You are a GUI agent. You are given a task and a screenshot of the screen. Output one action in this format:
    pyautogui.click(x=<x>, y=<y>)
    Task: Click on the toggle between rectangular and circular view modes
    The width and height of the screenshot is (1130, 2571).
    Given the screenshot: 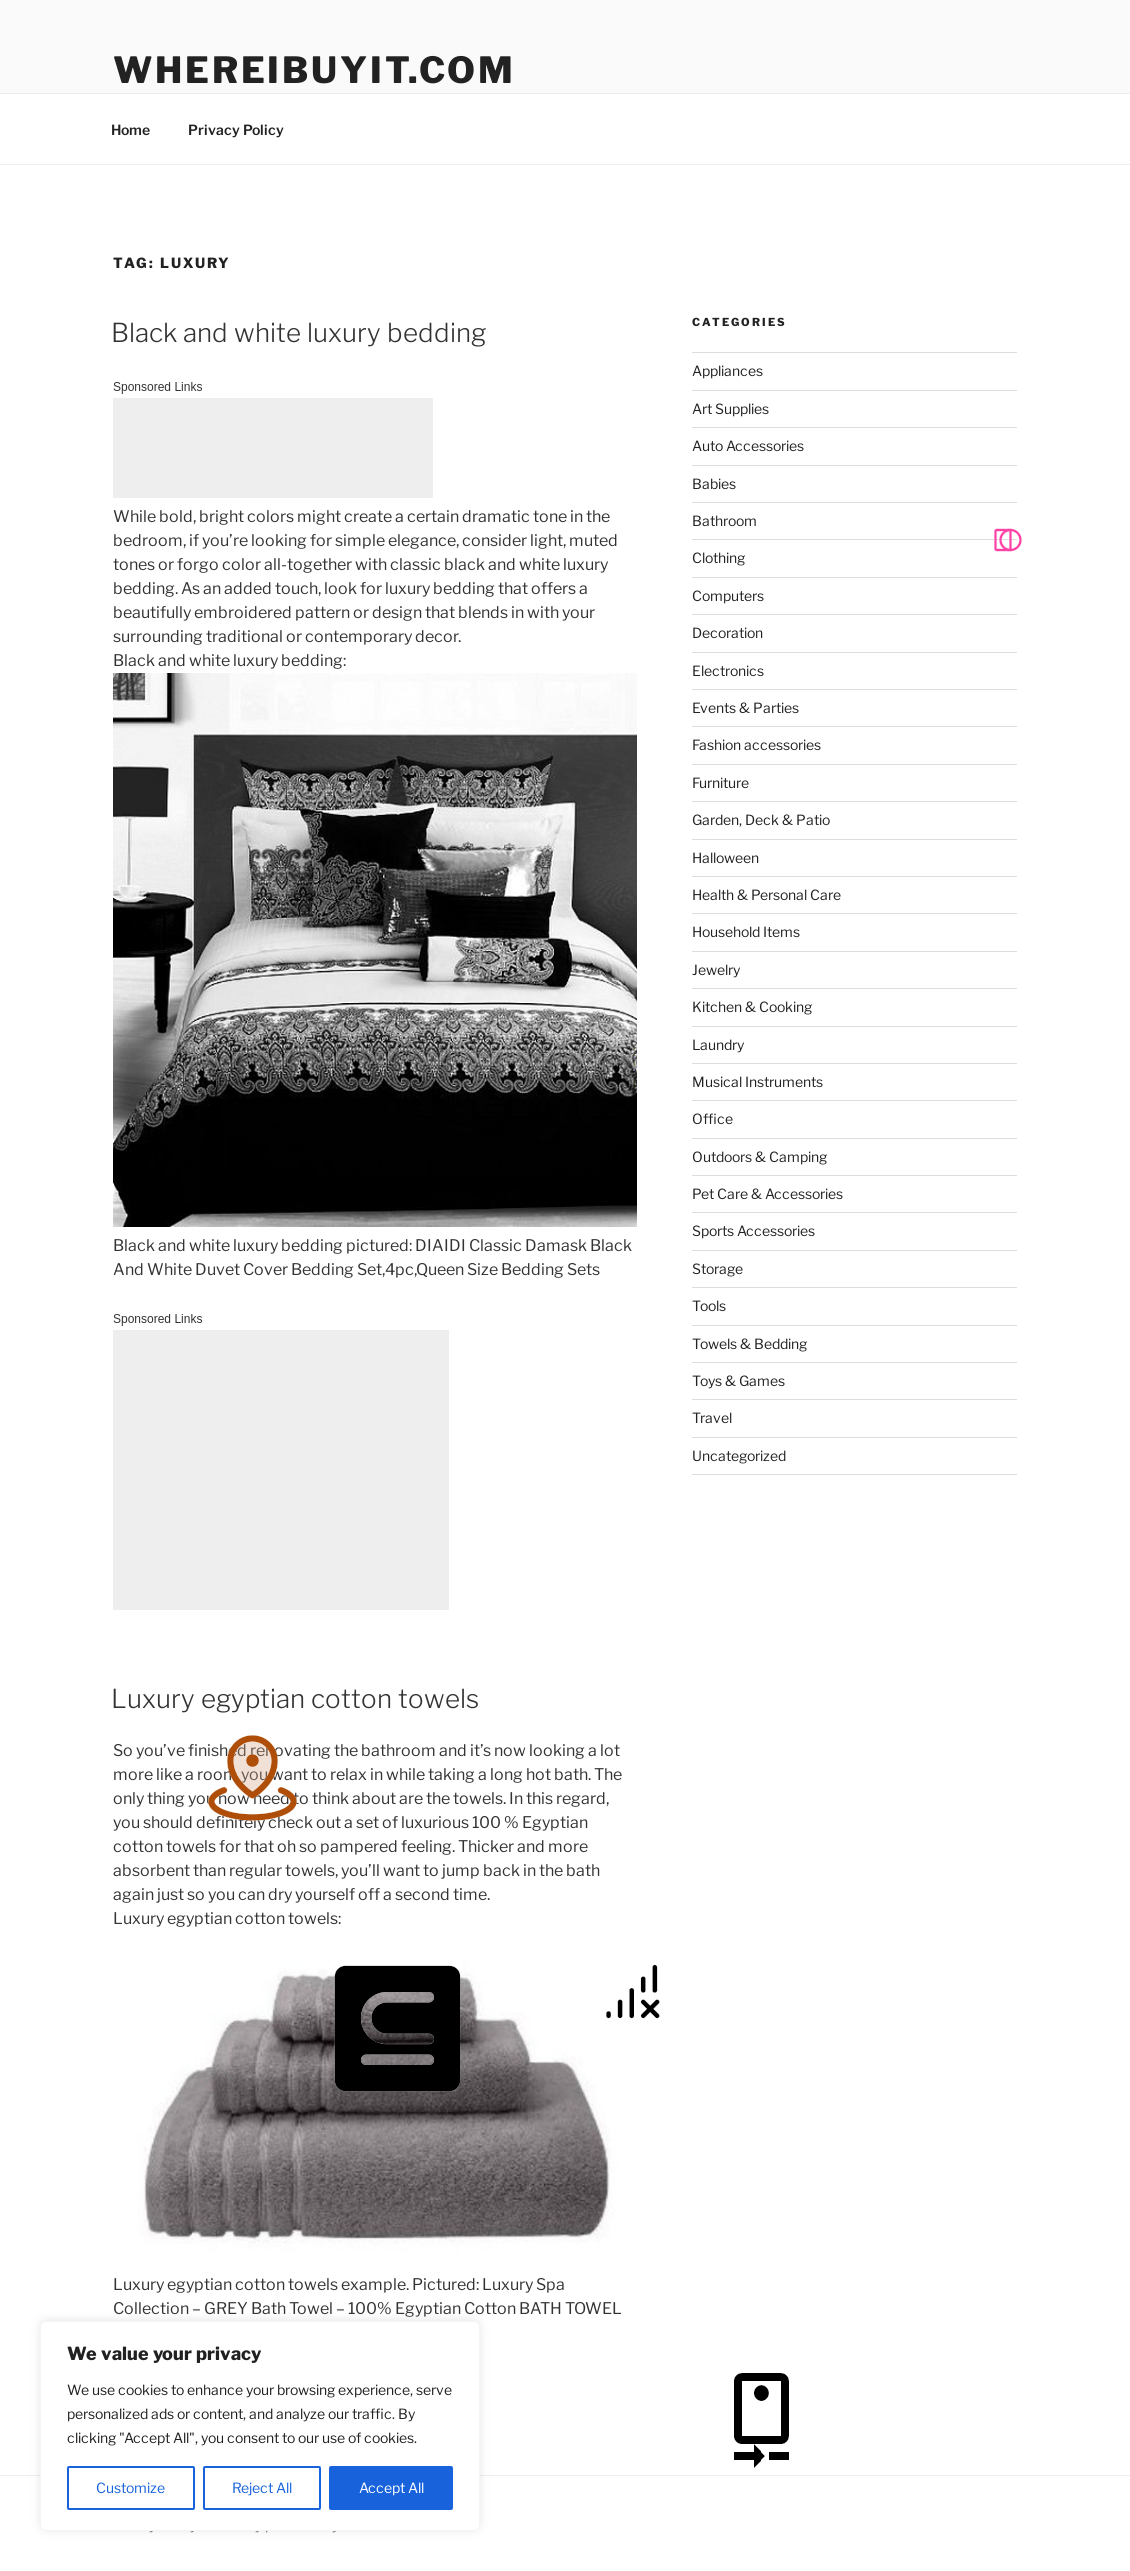 What is the action you would take?
    pyautogui.click(x=1008, y=540)
    